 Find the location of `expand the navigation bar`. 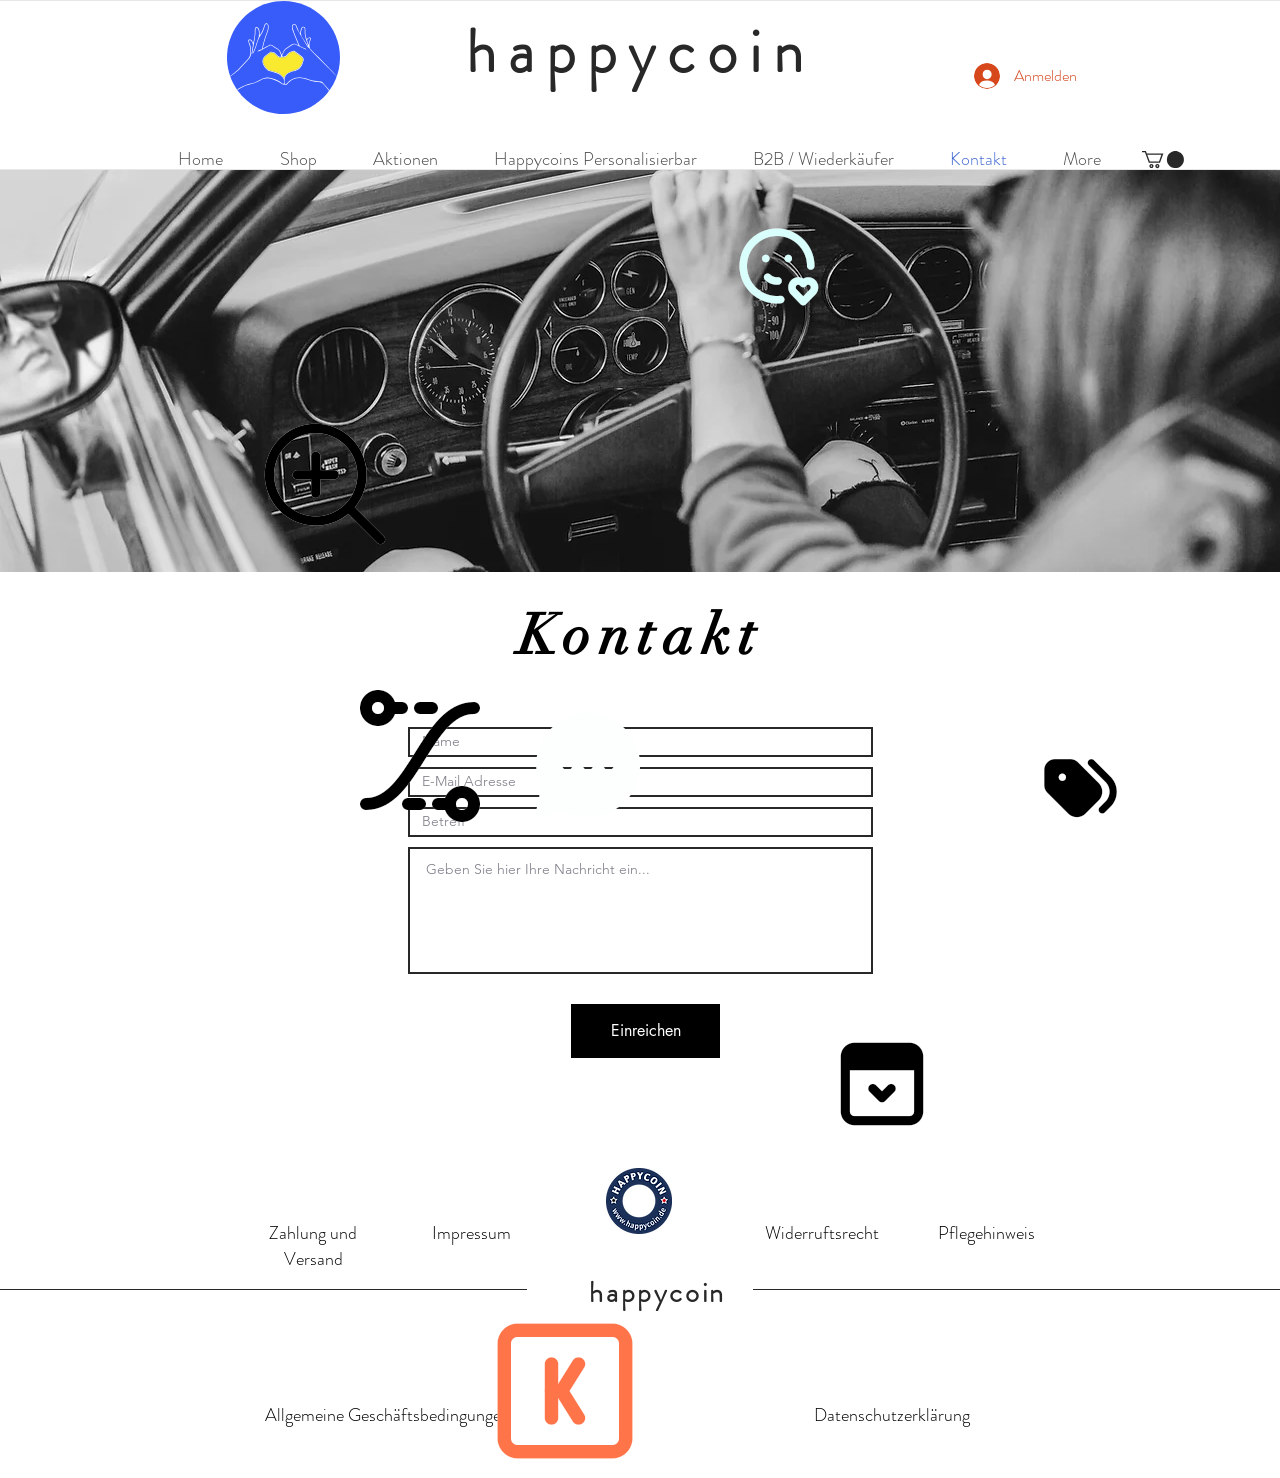

expand the navigation bar is located at coordinates (882, 1084).